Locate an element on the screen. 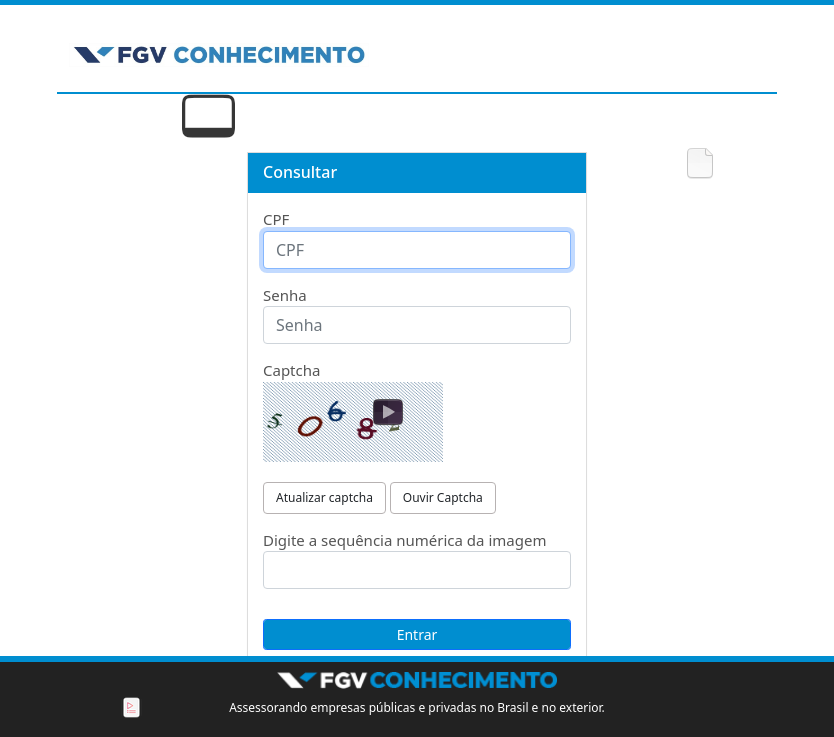  open the photos or gallery app is located at coordinates (208, 114).